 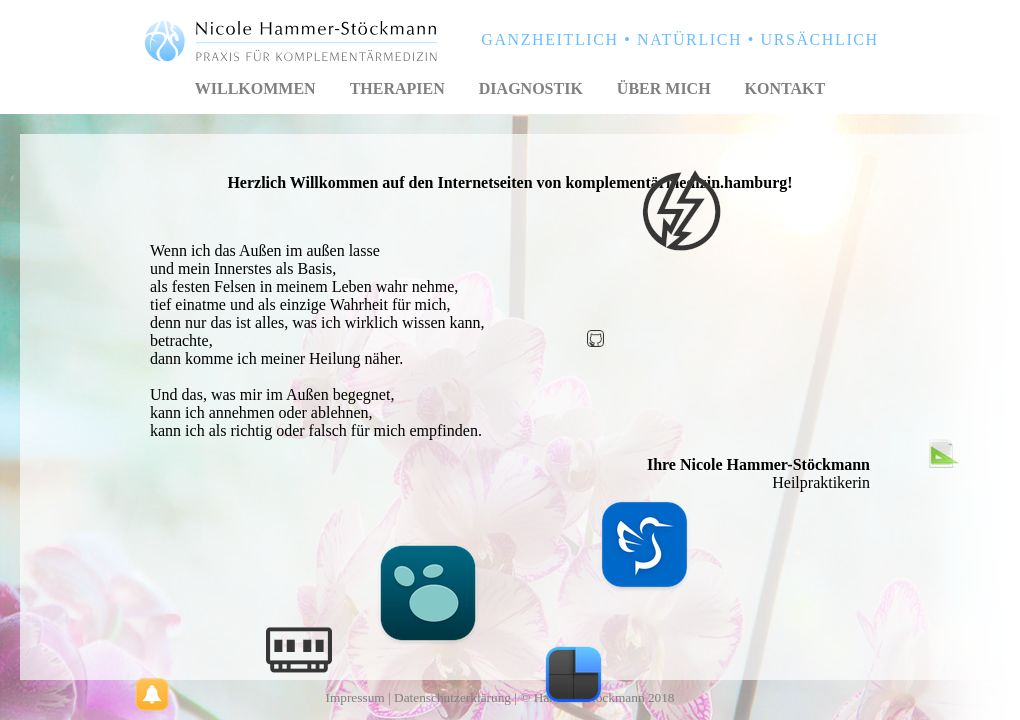 I want to click on access thunderbolt port settings, so click(x=681, y=211).